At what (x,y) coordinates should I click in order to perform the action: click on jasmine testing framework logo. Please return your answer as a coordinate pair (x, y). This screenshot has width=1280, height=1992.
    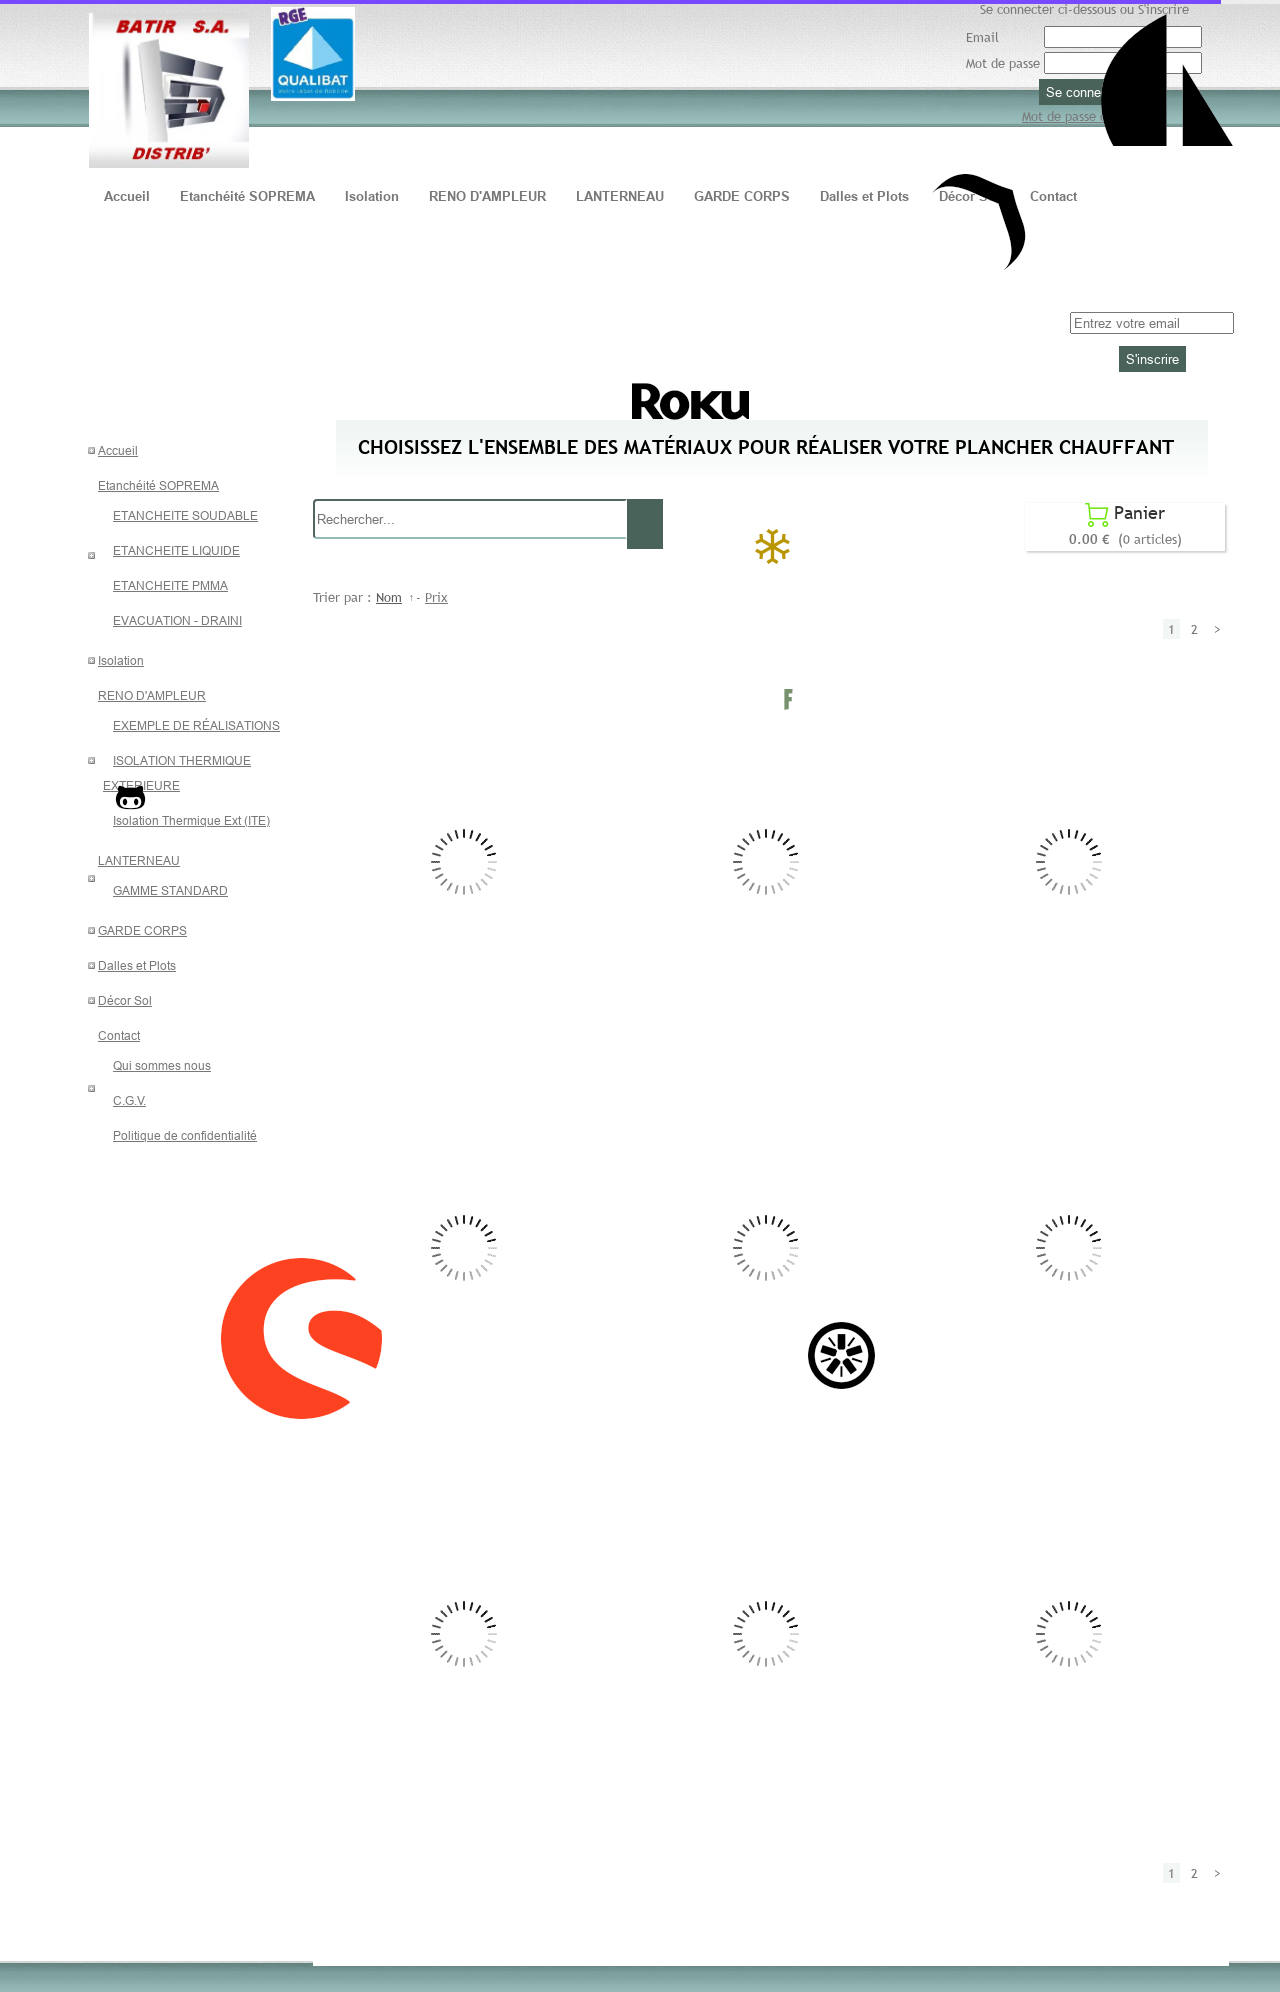
    Looking at the image, I should click on (841, 1355).